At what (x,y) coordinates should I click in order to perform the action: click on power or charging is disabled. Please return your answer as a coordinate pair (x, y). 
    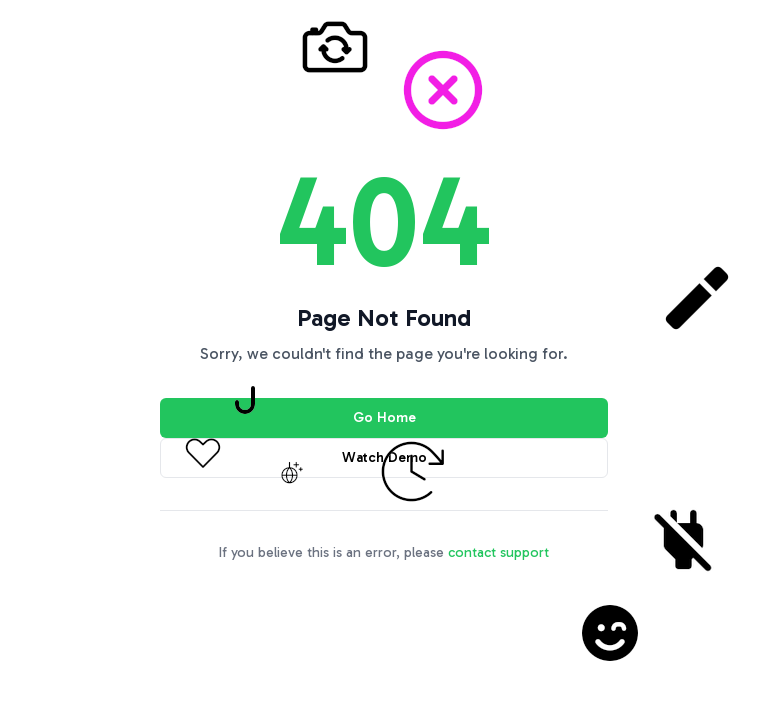
    Looking at the image, I should click on (683, 539).